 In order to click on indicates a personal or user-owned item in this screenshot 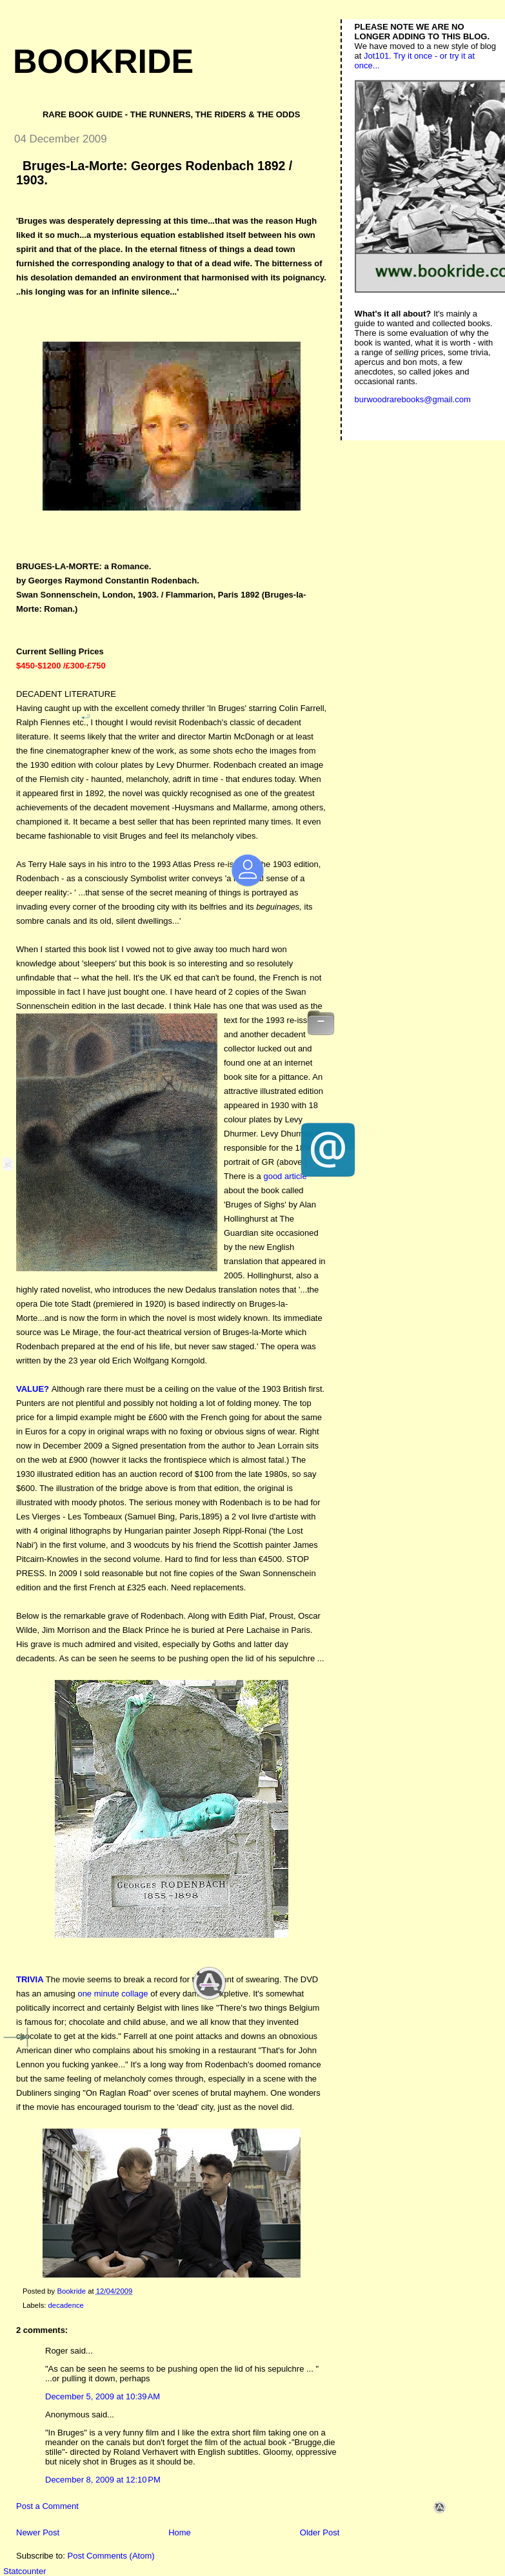, I will do `click(248, 870)`.